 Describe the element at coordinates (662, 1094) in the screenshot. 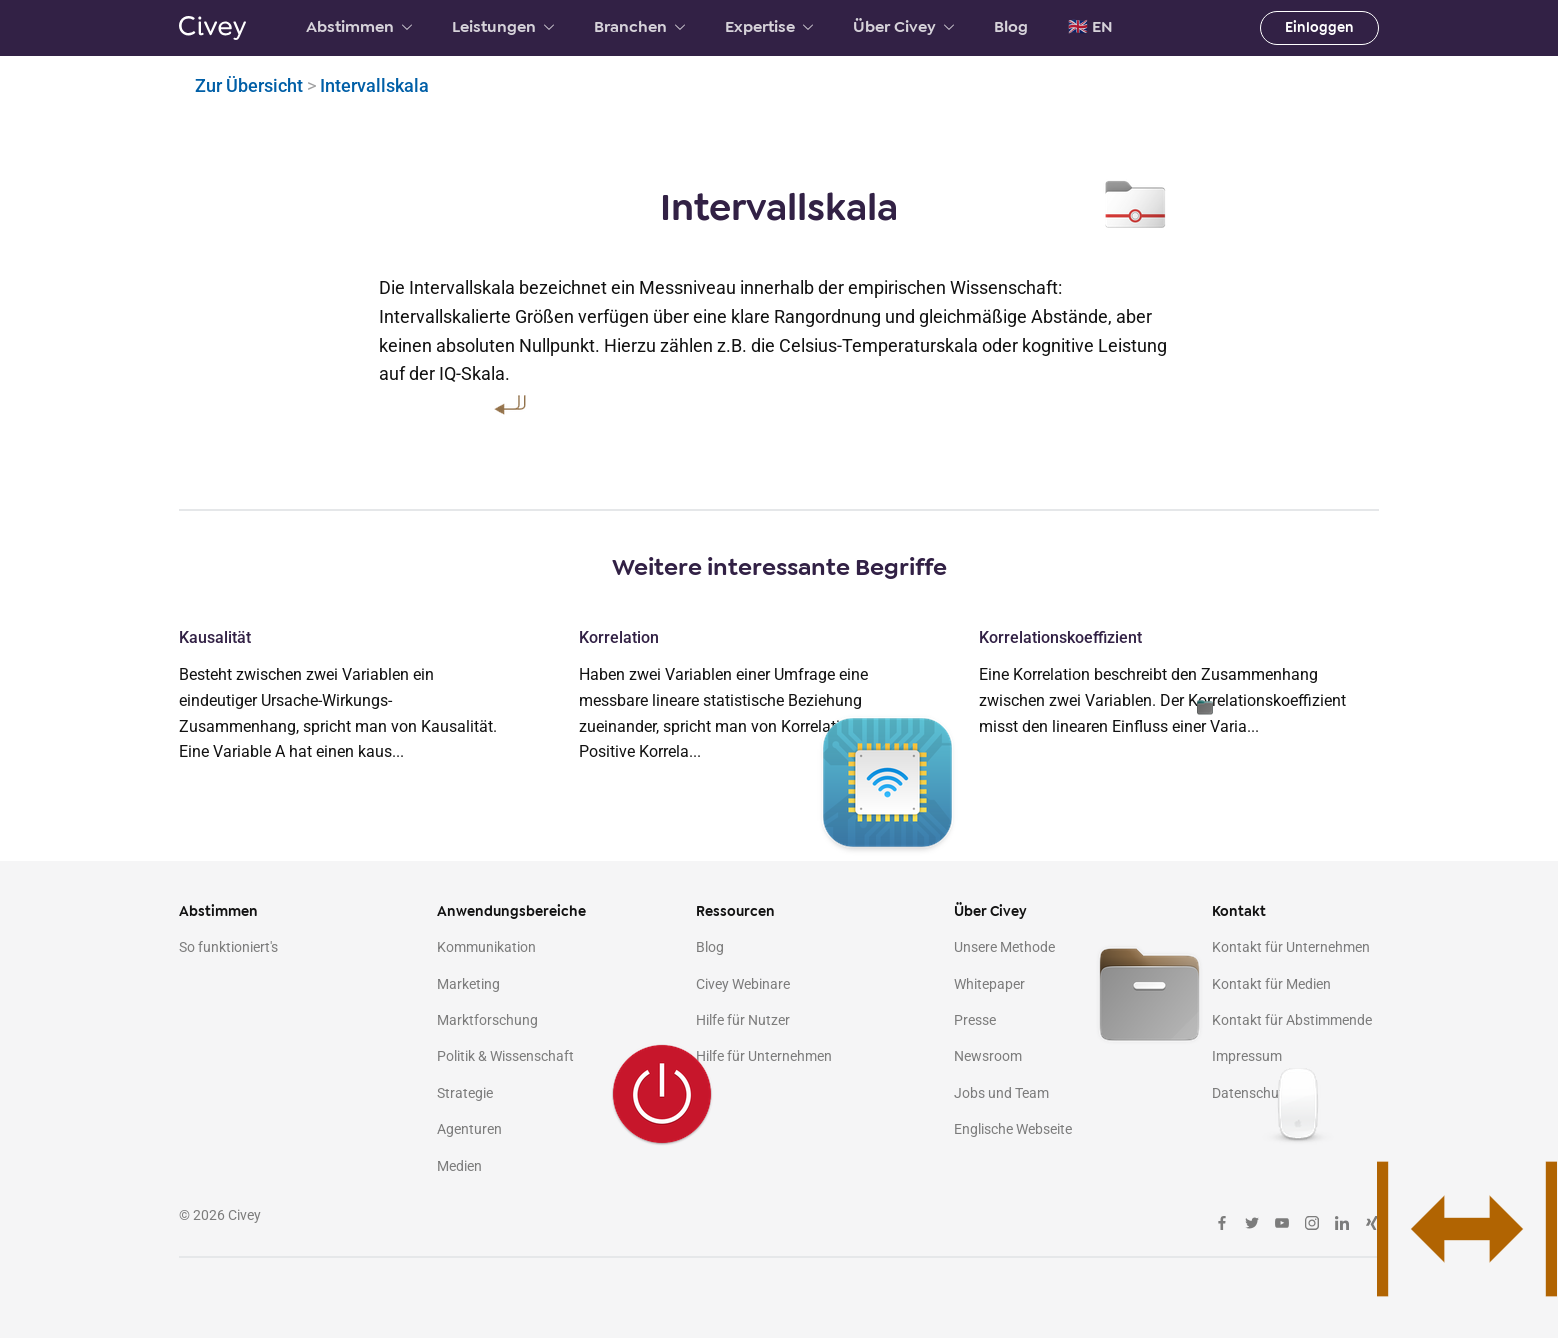

I see `shut down the system` at that location.